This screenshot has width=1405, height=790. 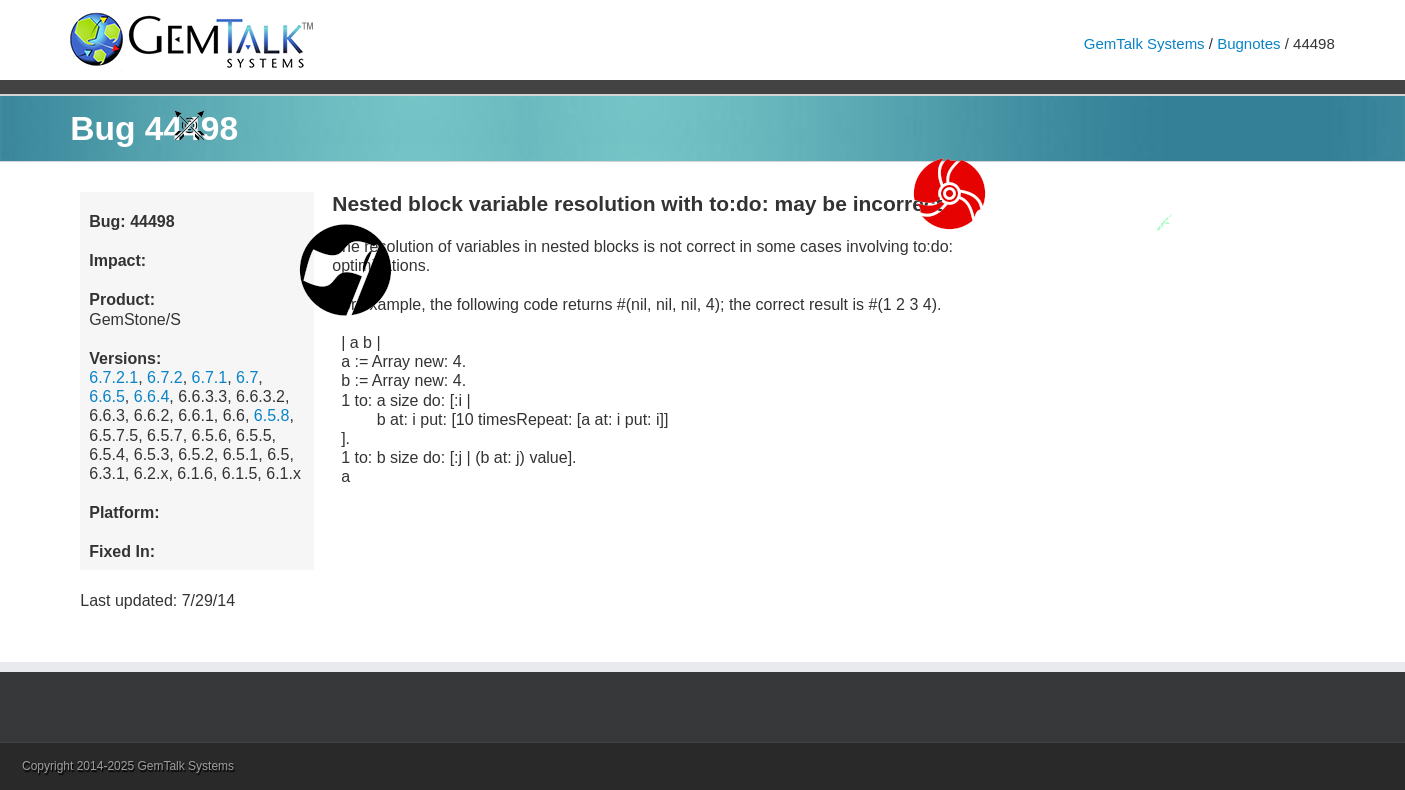 I want to click on activate morph ball transformation, so click(x=949, y=193).